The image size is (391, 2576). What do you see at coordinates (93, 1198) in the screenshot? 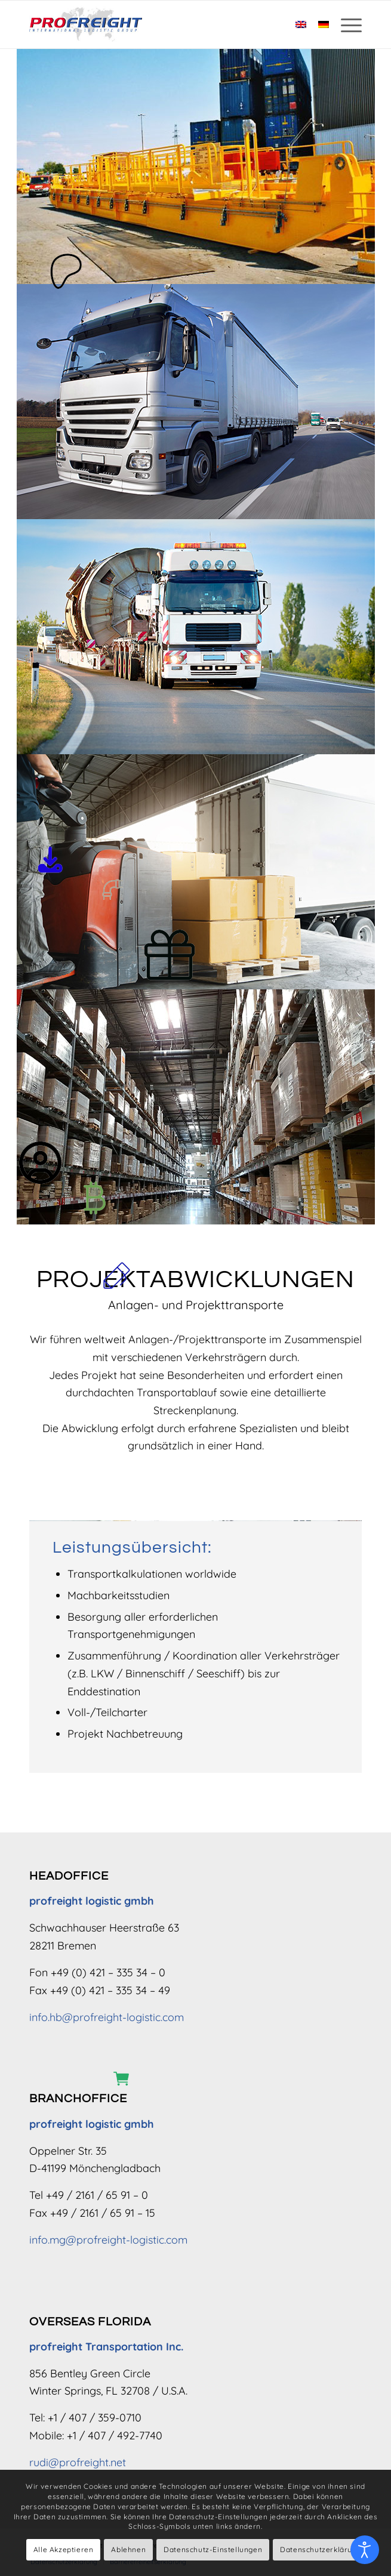
I see `view bitcoin balance or wallet` at bounding box center [93, 1198].